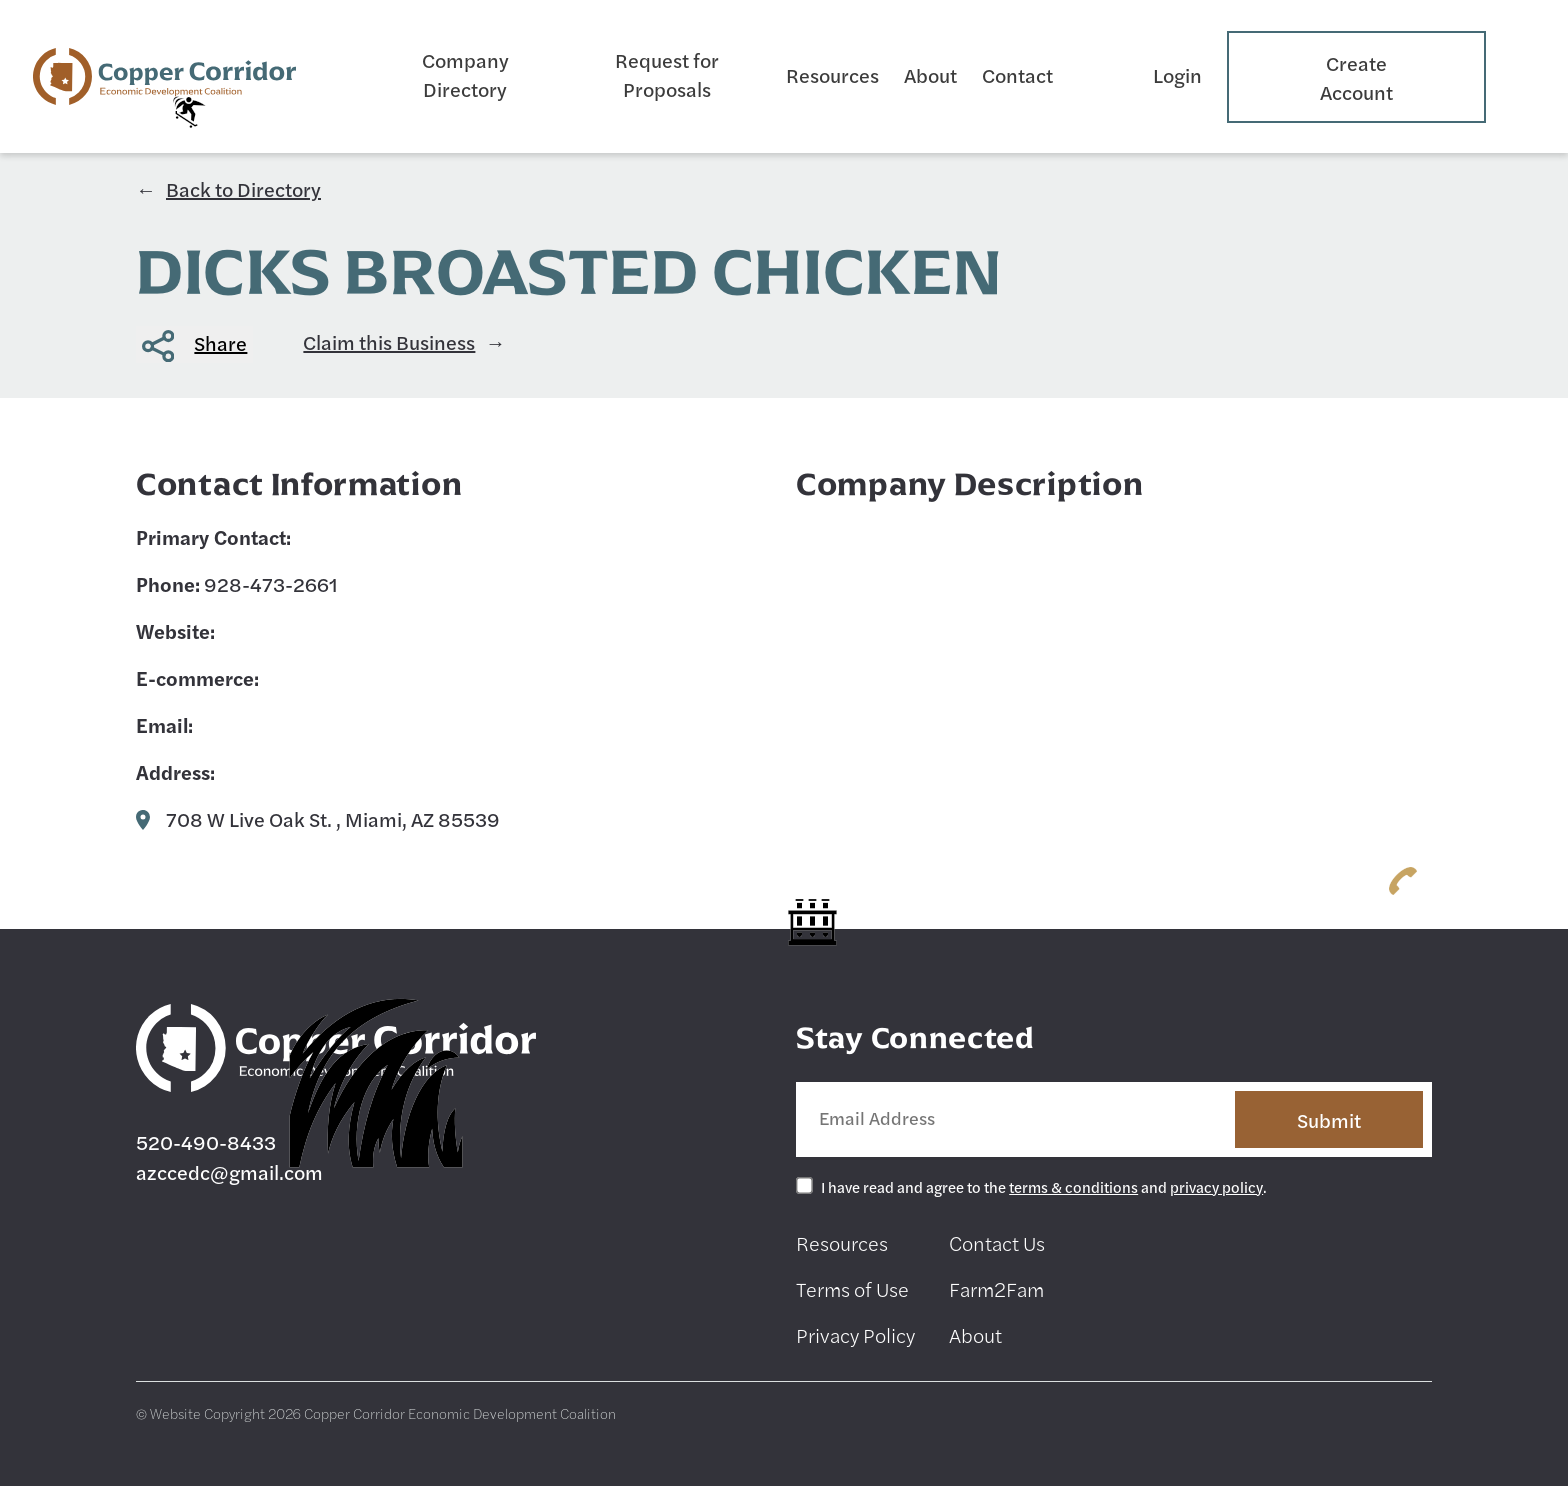  What do you see at coordinates (189, 112) in the screenshot?
I see `access skateboarding games or activities` at bounding box center [189, 112].